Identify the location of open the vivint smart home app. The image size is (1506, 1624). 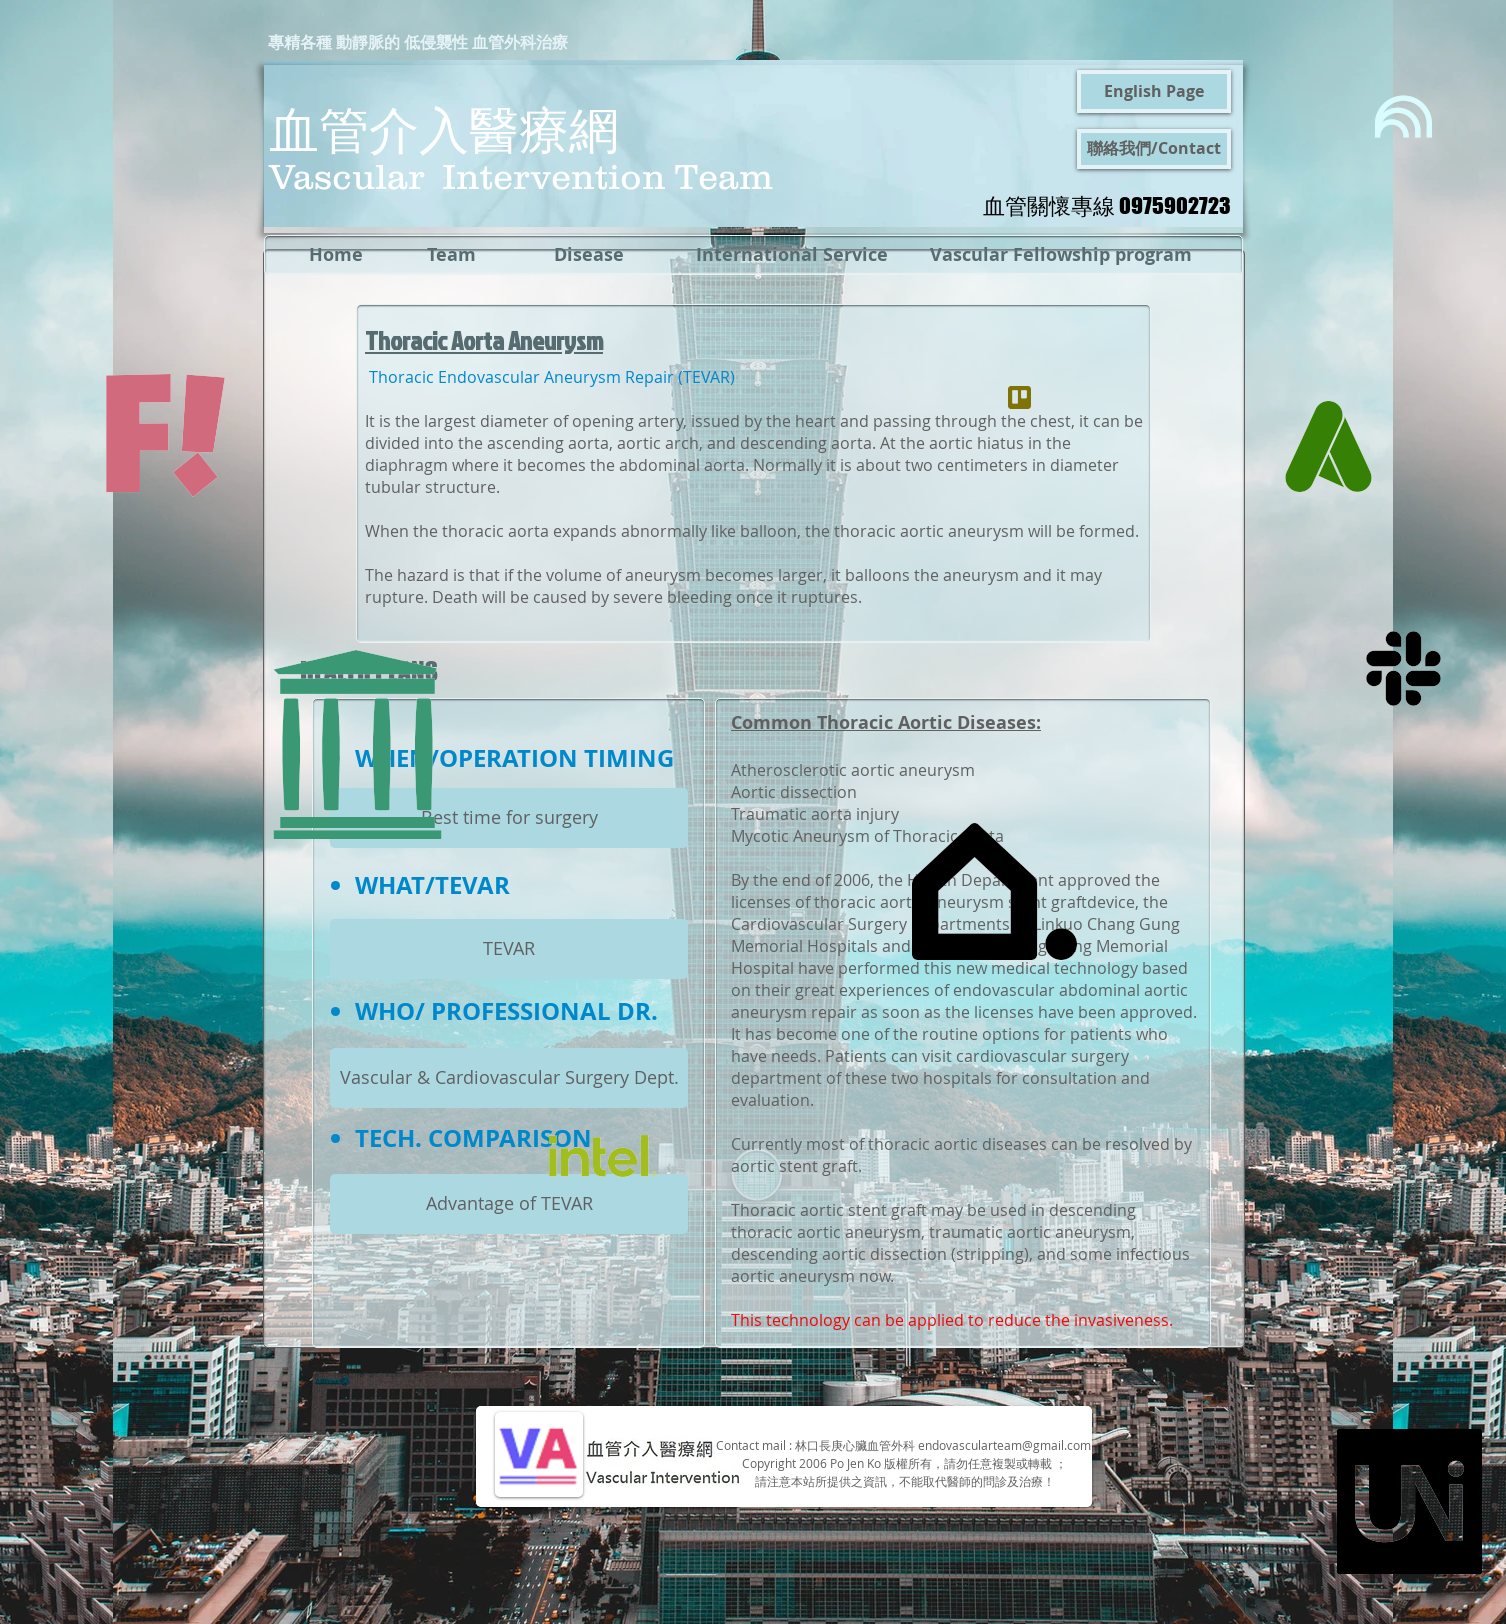
(994, 891).